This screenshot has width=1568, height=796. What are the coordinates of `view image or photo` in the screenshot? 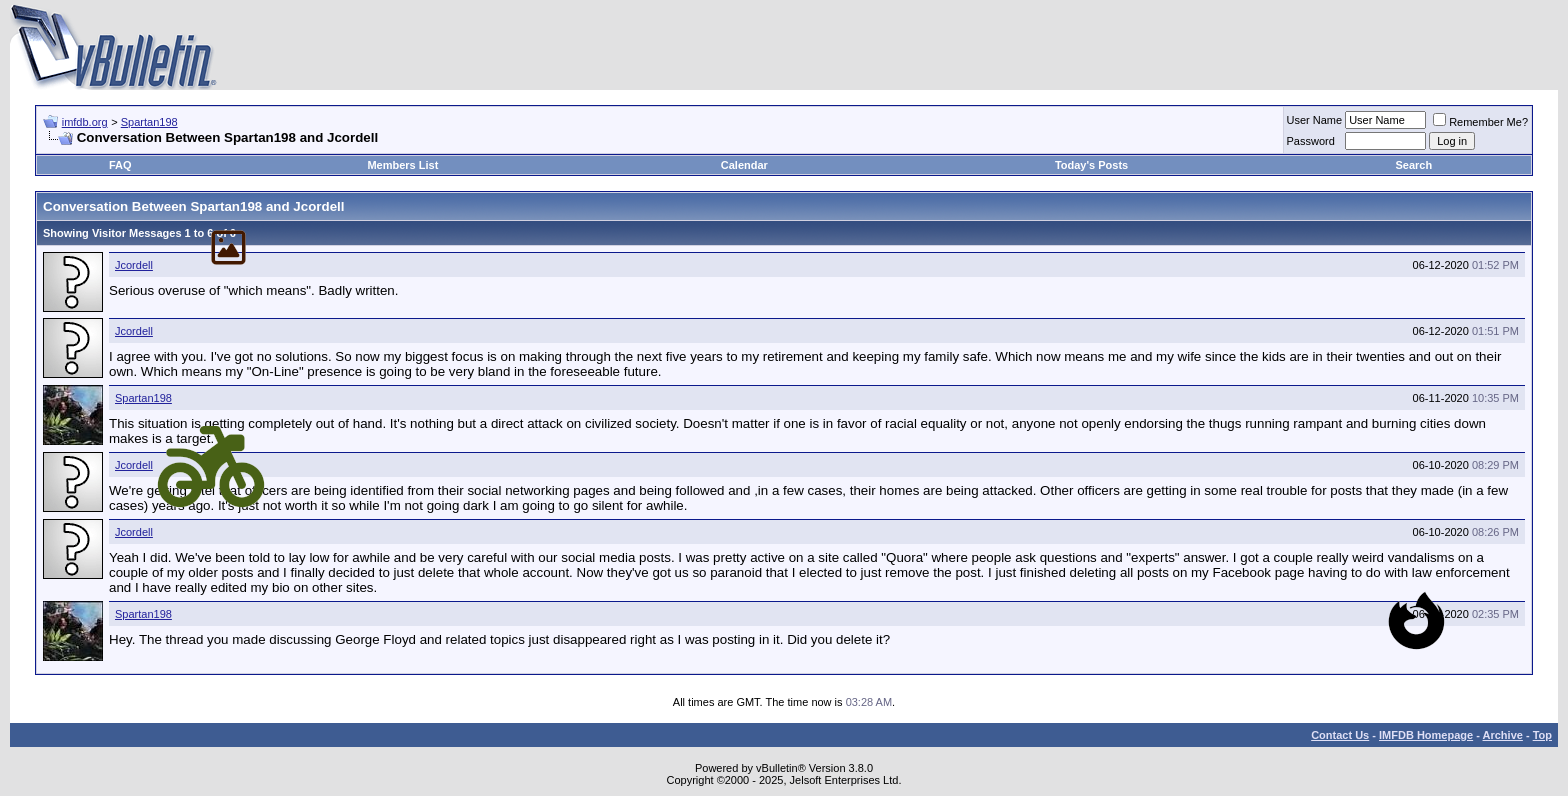 It's located at (228, 247).